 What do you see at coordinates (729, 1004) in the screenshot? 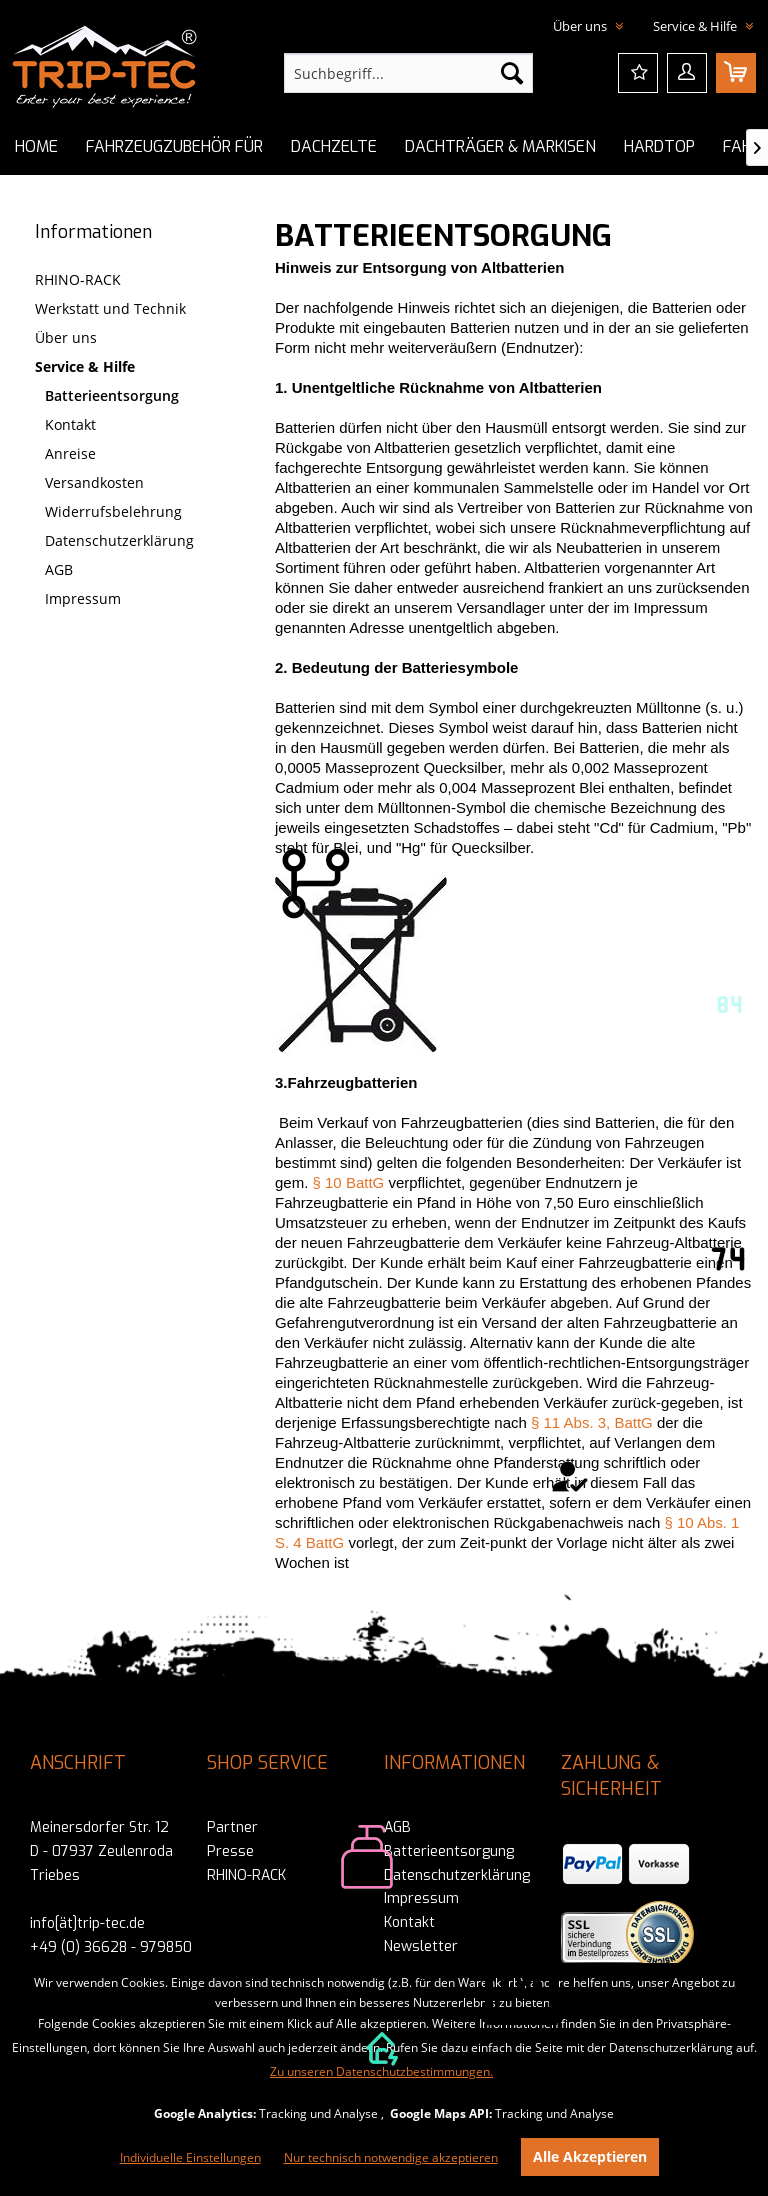
I see `indicates item number 84 in a list or sequence` at bounding box center [729, 1004].